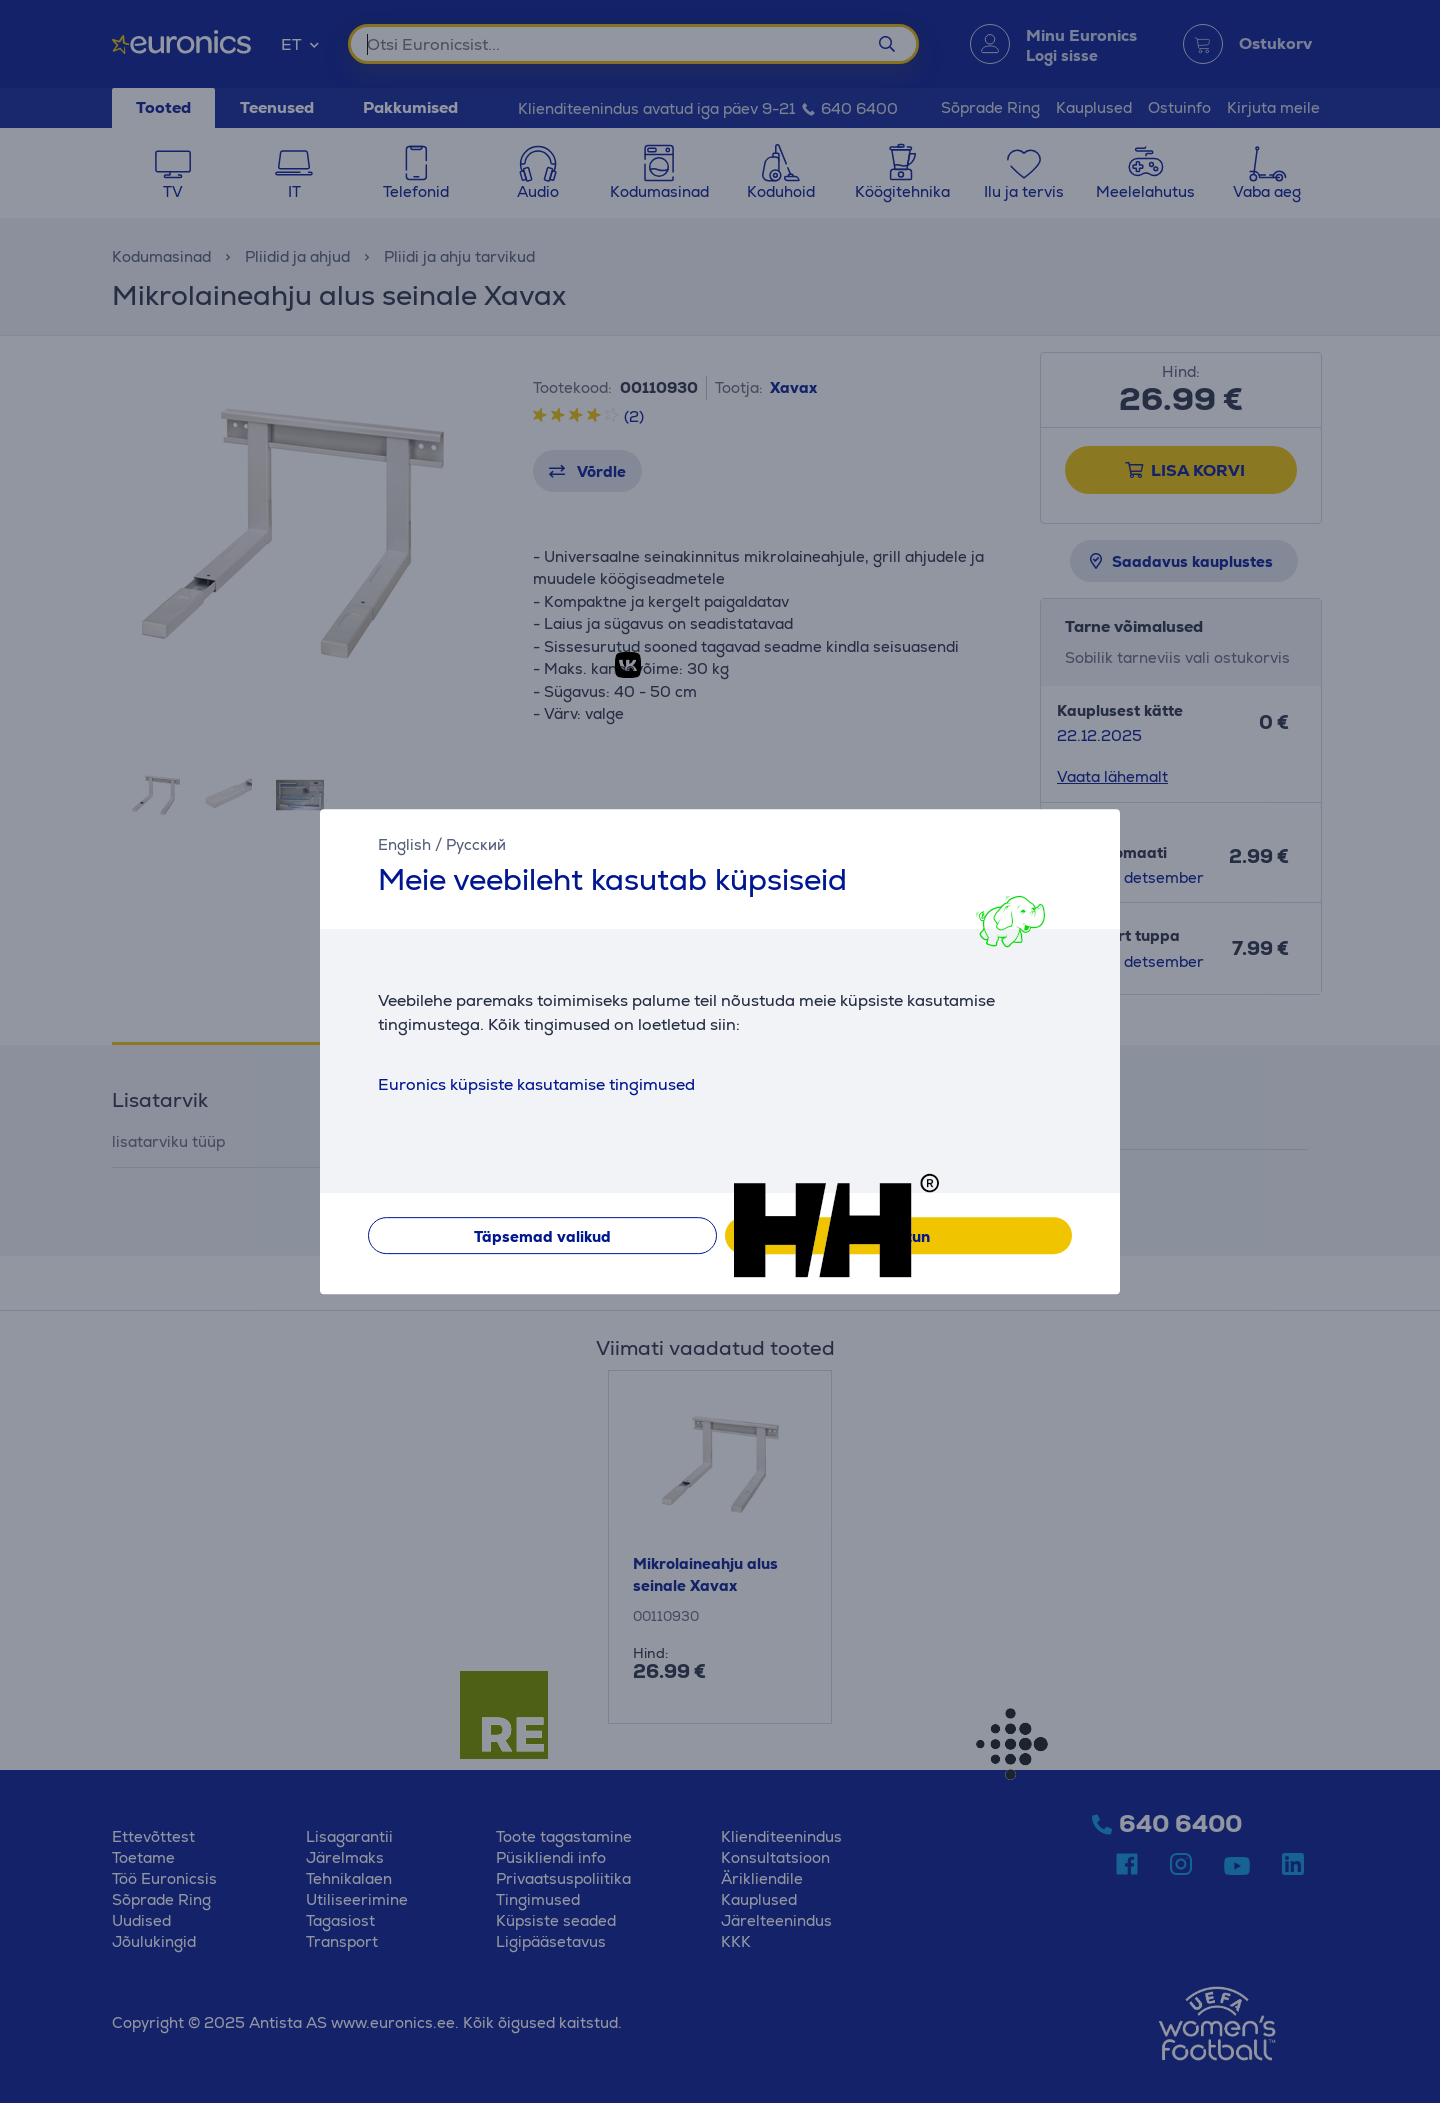 The width and height of the screenshot is (1440, 2103). Describe the element at coordinates (836, 1225) in the screenshot. I see `visit the Helly Hansen website` at that location.